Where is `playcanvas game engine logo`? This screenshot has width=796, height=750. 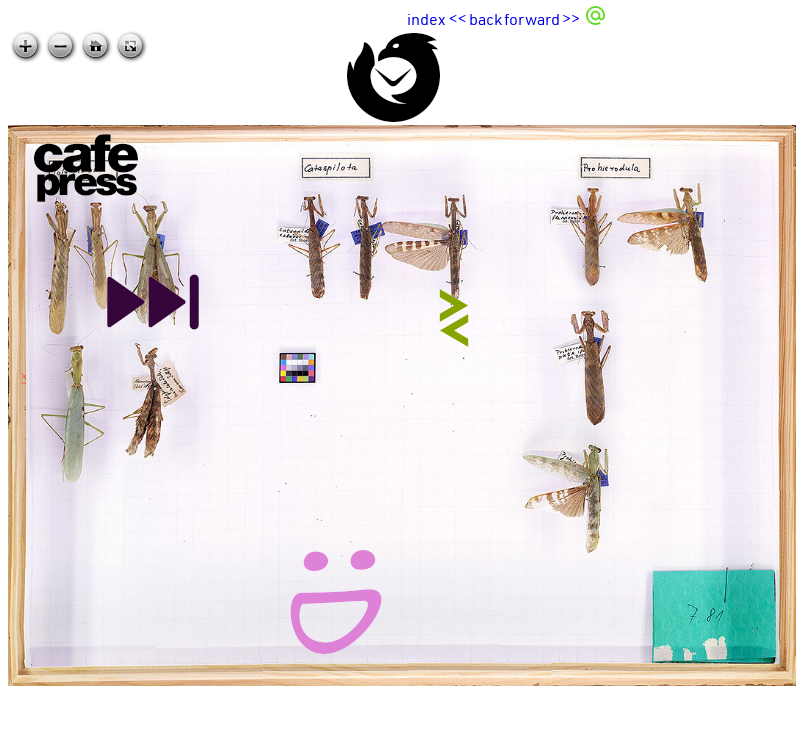
playcanvas game engine logo is located at coordinates (454, 318).